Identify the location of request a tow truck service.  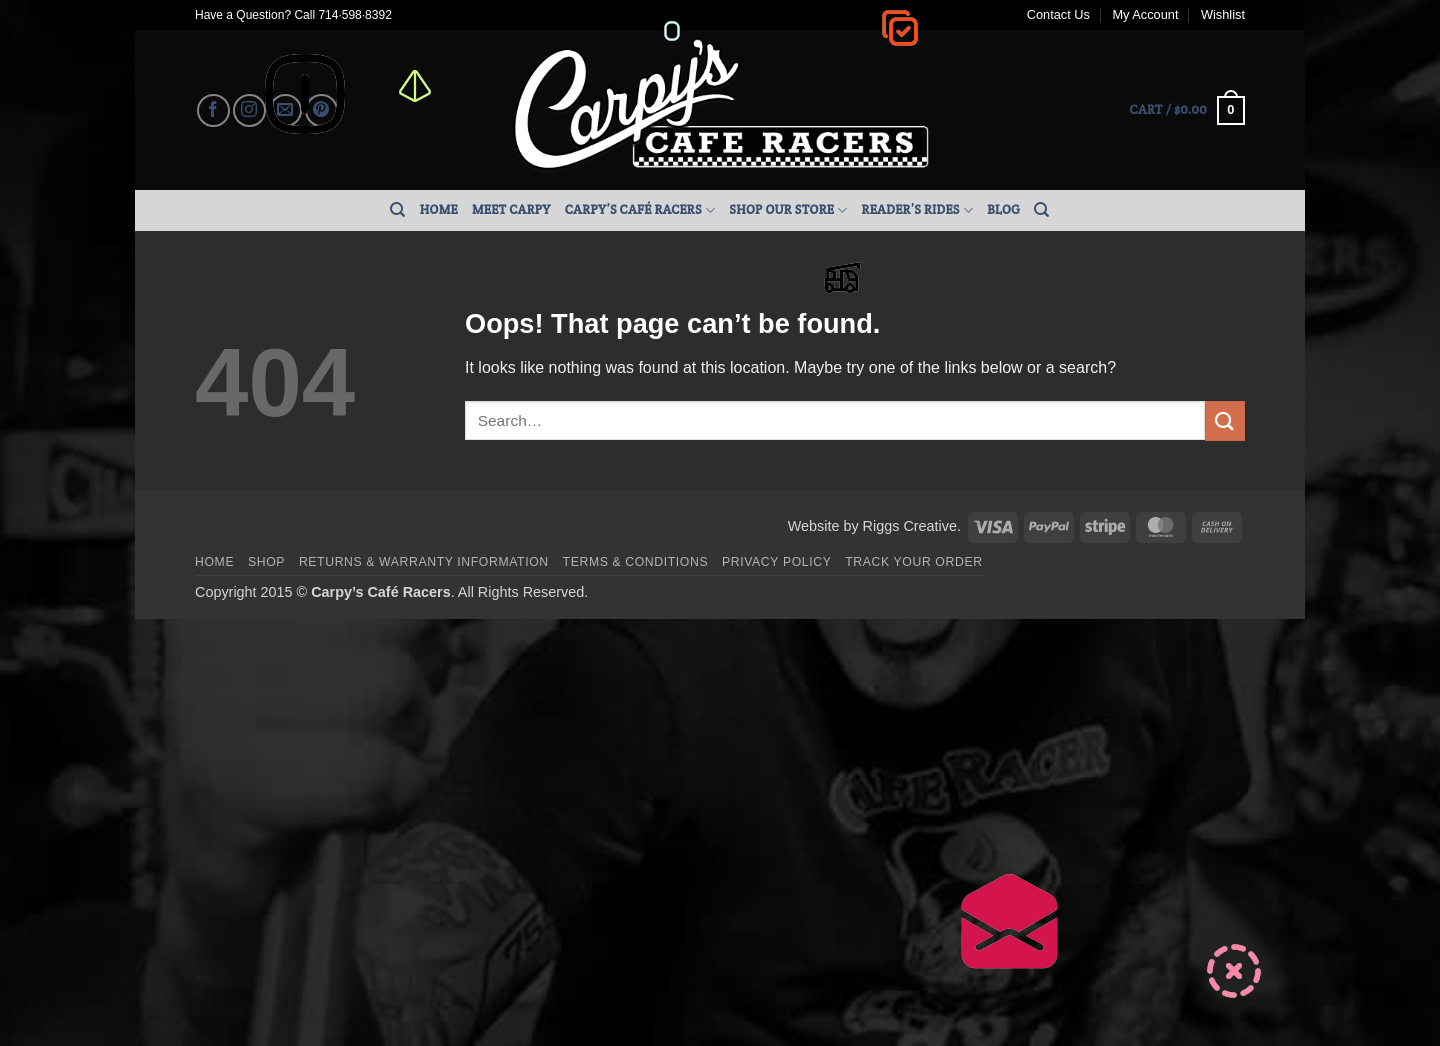
(841, 279).